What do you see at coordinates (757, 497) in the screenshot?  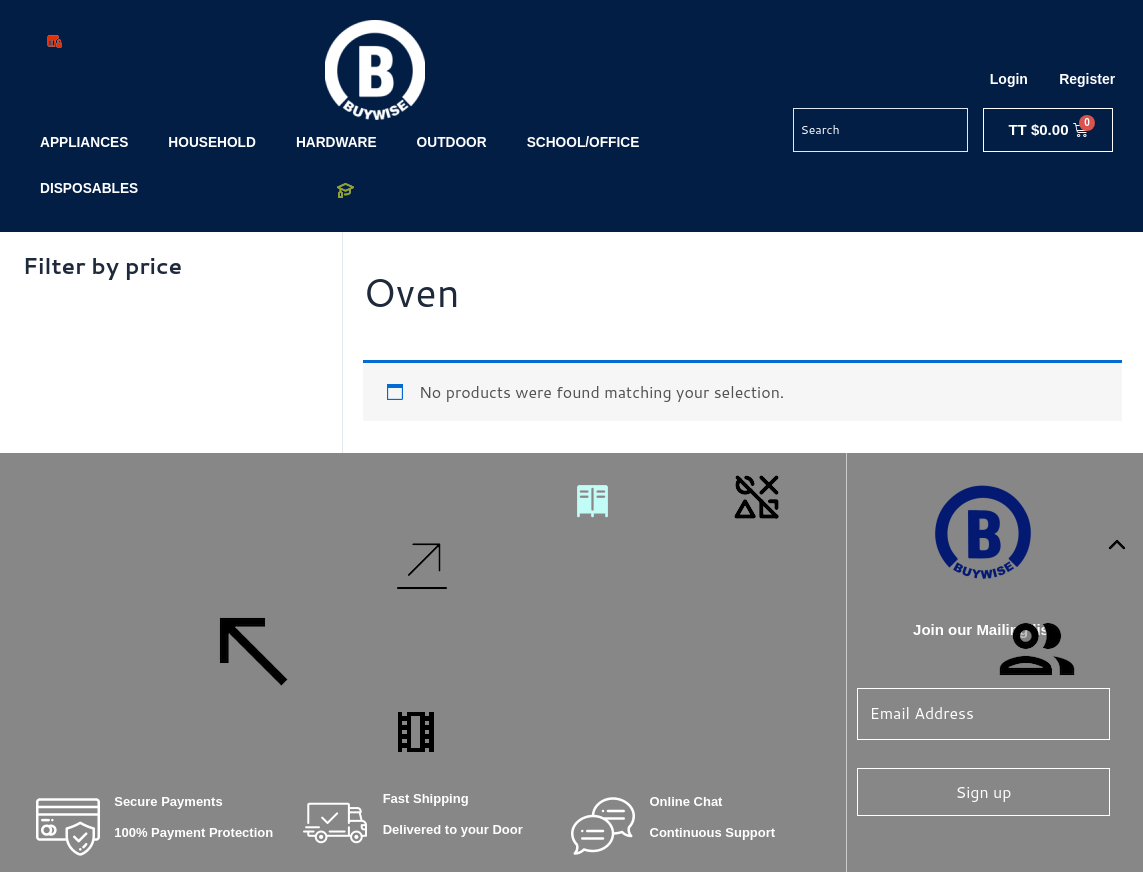 I see `disable icon display` at bounding box center [757, 497].